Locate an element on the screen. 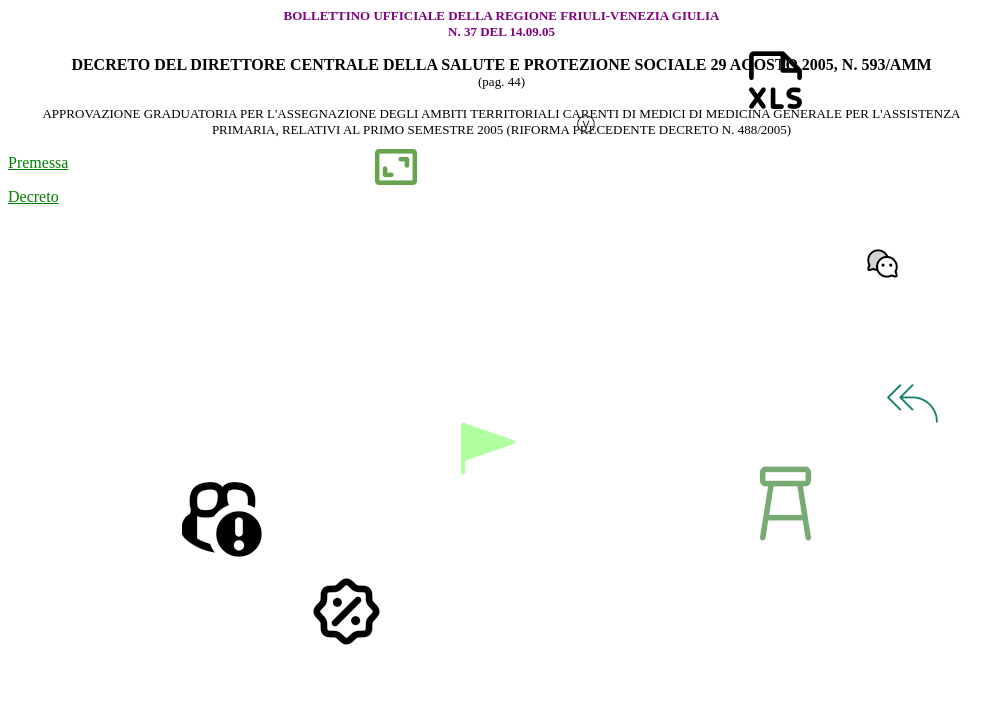 The width and height of the screenshot is (1003, 720). open or view an Excel spreadsheet file is located at coordinates (775, 82).